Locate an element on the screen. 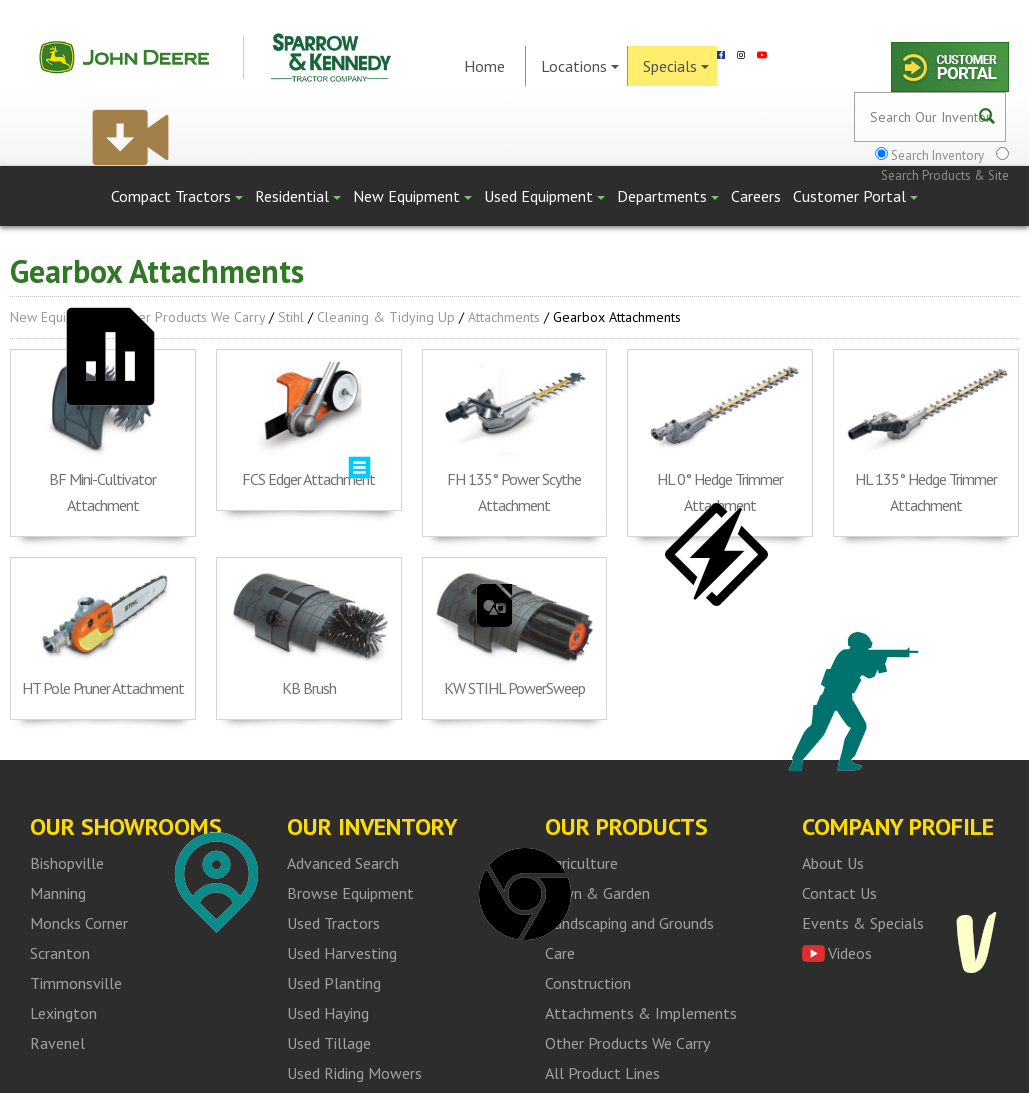  view your current location on the map is located at coordinates (216, 878).